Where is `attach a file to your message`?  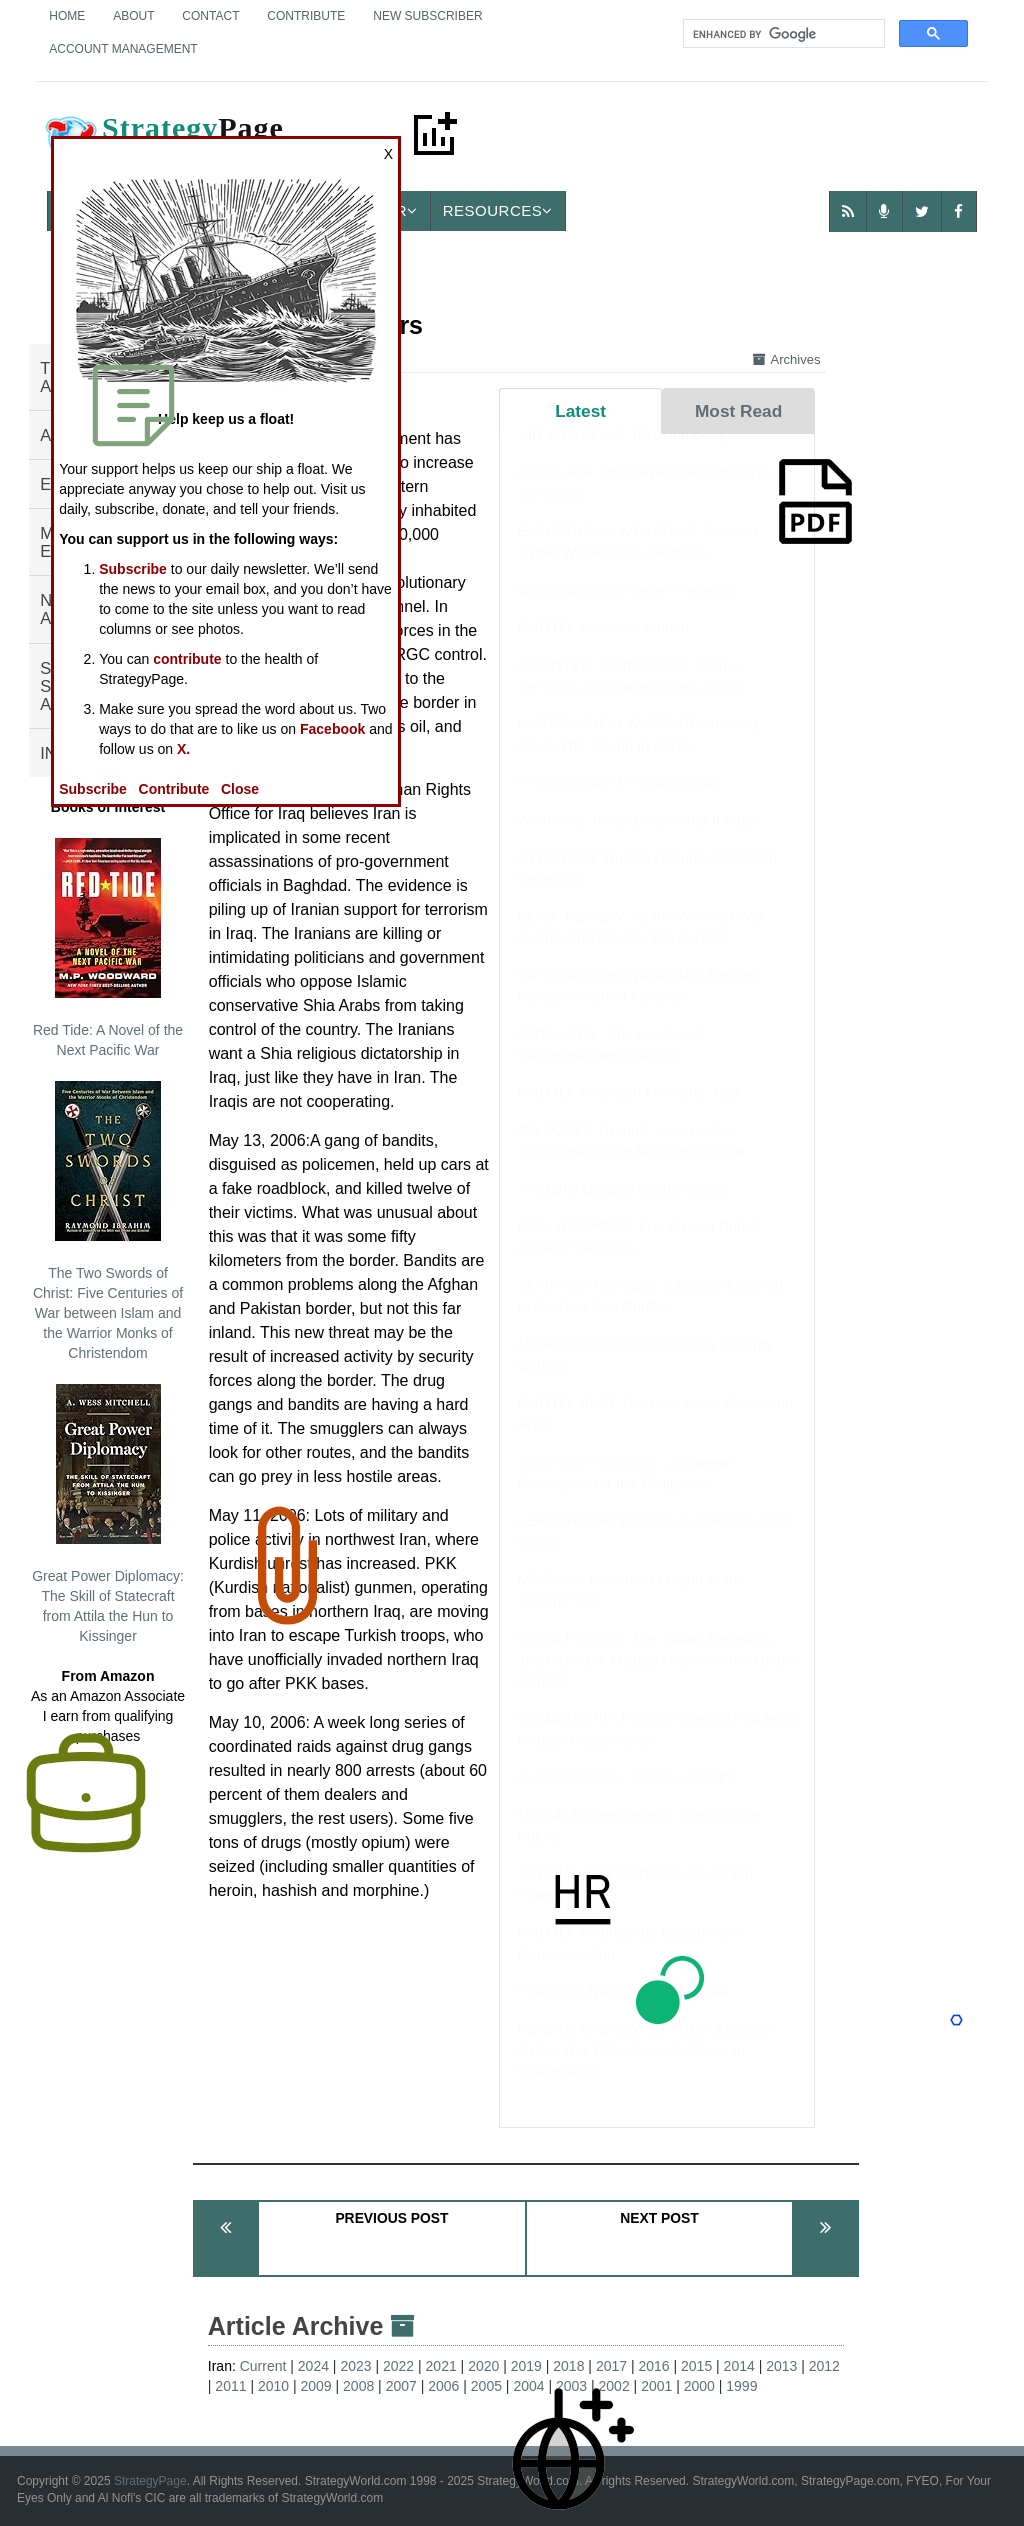 attach a file to your message is located at coordinates (287, 1565).